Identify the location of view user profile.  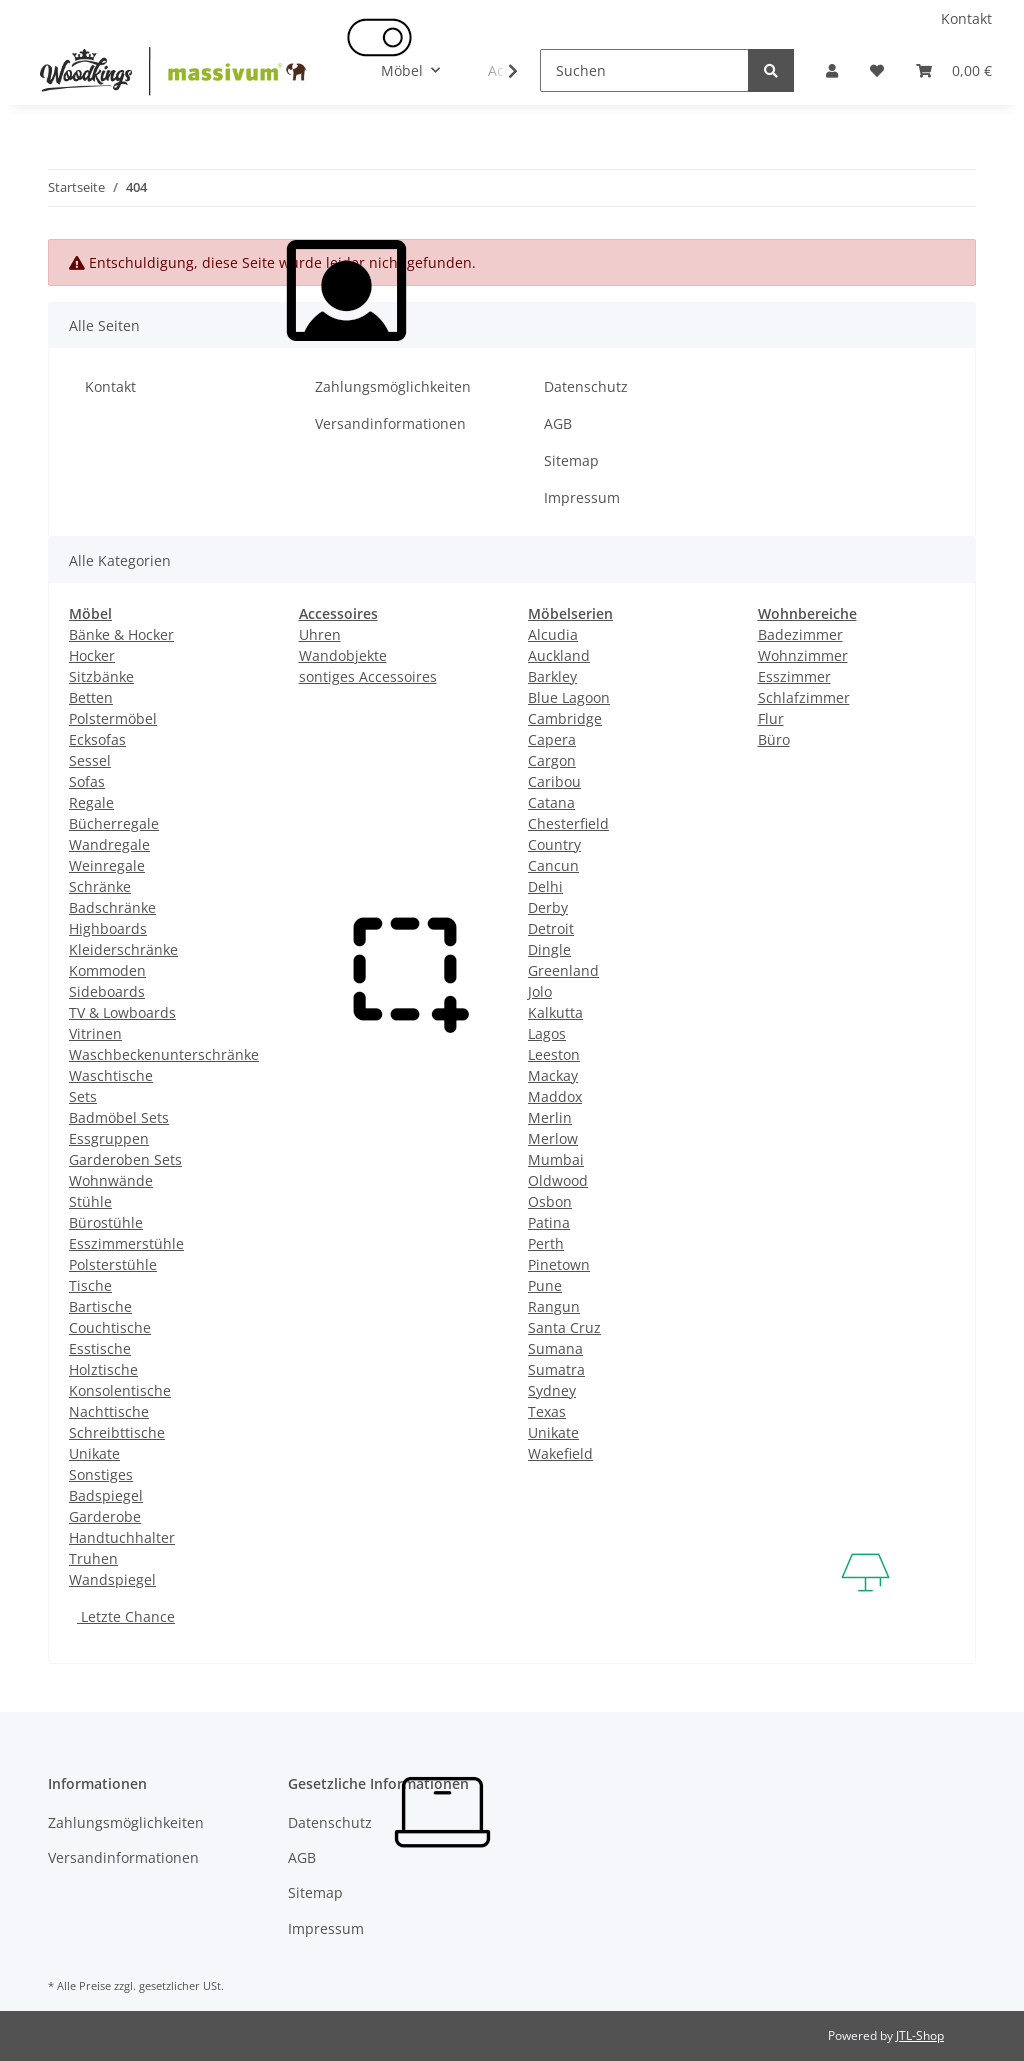
(346, 290).